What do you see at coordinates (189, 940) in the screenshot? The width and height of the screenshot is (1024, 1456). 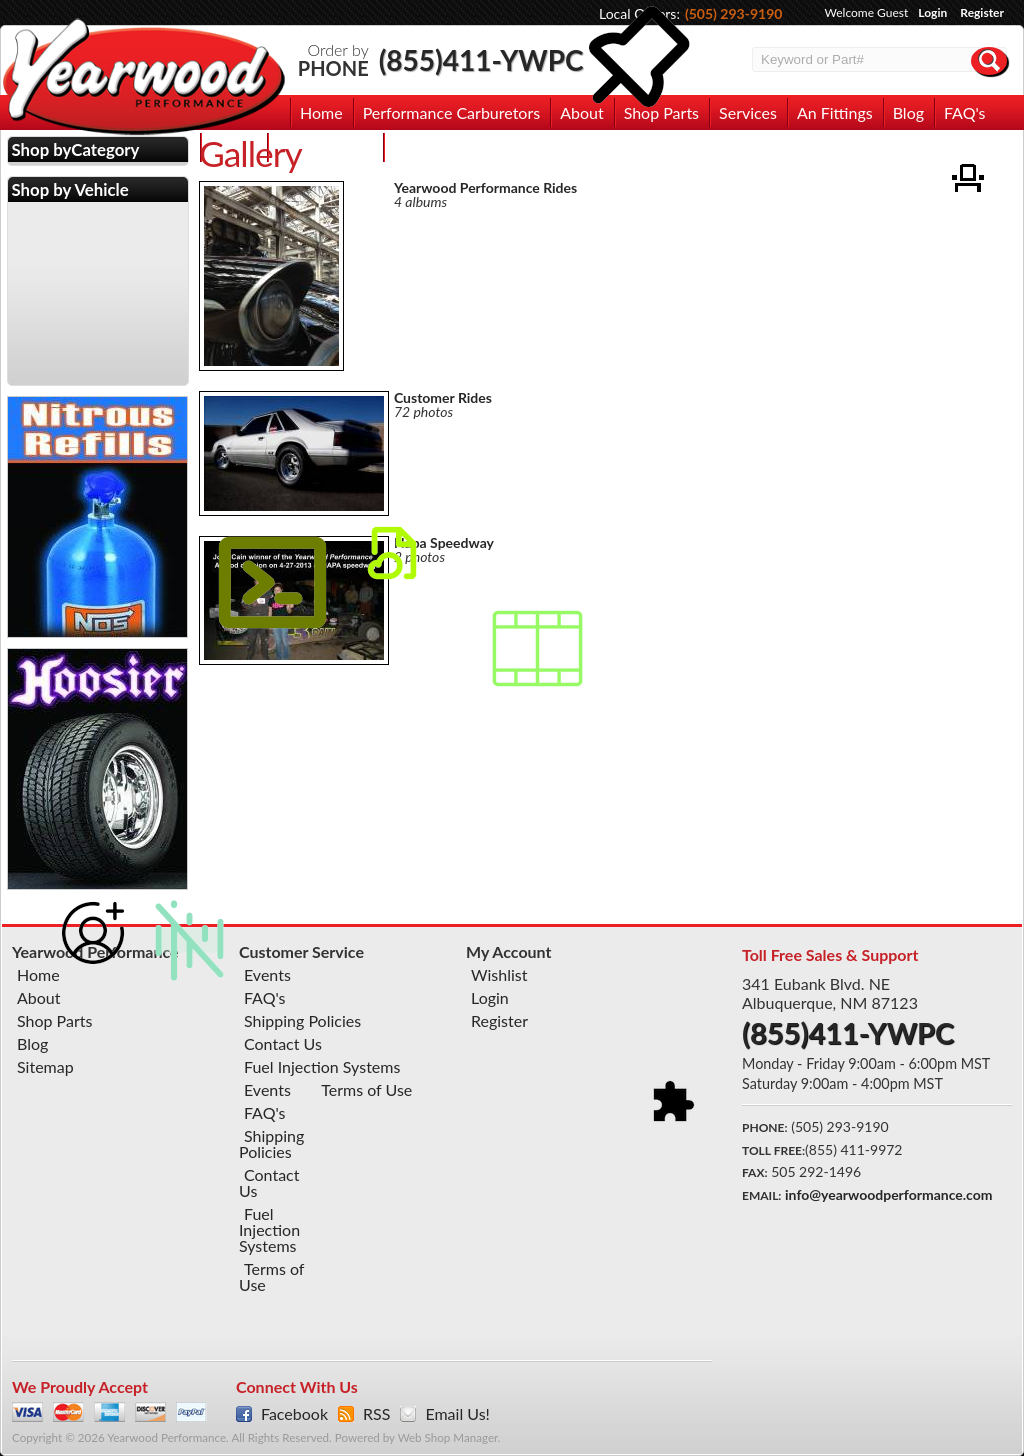 I see `audio waveform disabled or muted` at bounding box center [189, 940].